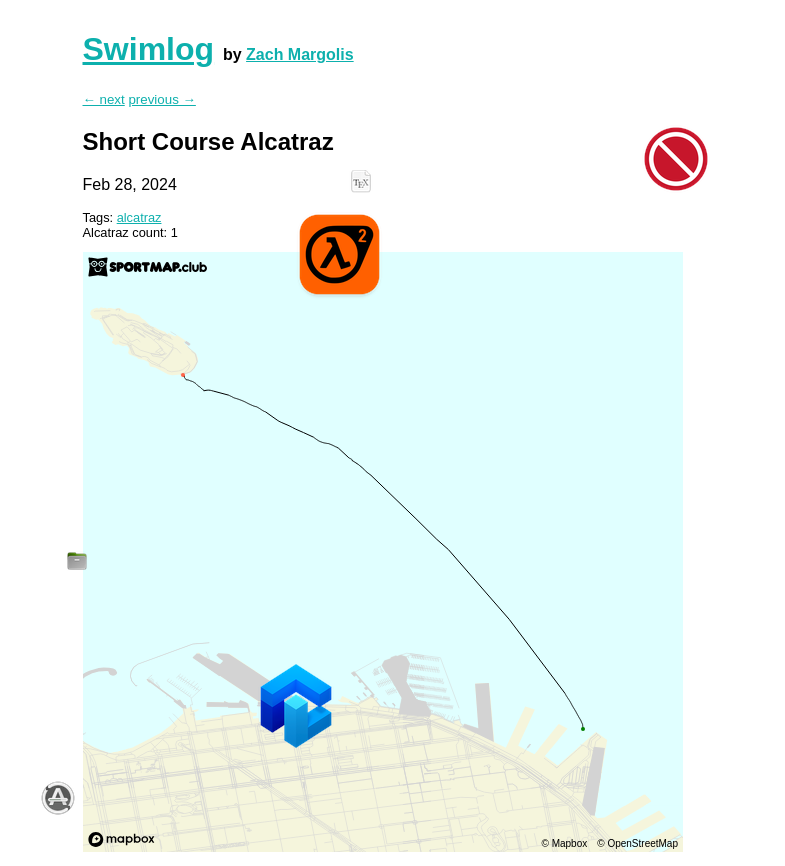 The image size is (785, 866). What do you see at coordinates (339, 254) in the screenshot?
I see `launch half-life 2 game` at bounding box center [339, 254].